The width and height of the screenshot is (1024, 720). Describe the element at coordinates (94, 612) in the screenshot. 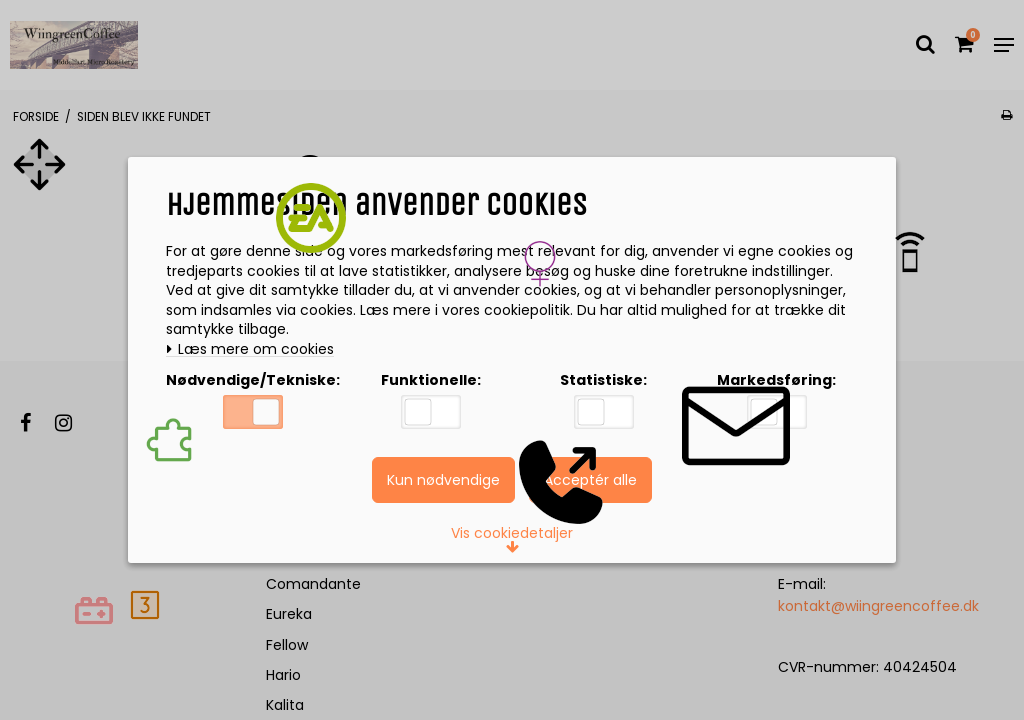

I see `check vehicle battery status` at that location.